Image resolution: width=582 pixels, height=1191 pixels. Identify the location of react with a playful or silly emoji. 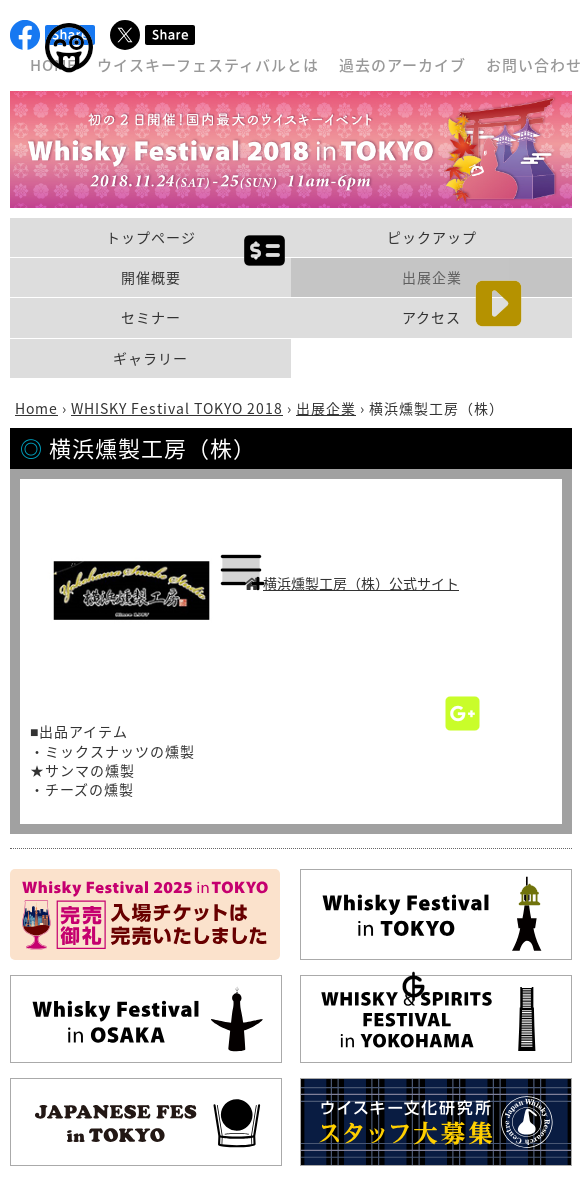
(69, 47).